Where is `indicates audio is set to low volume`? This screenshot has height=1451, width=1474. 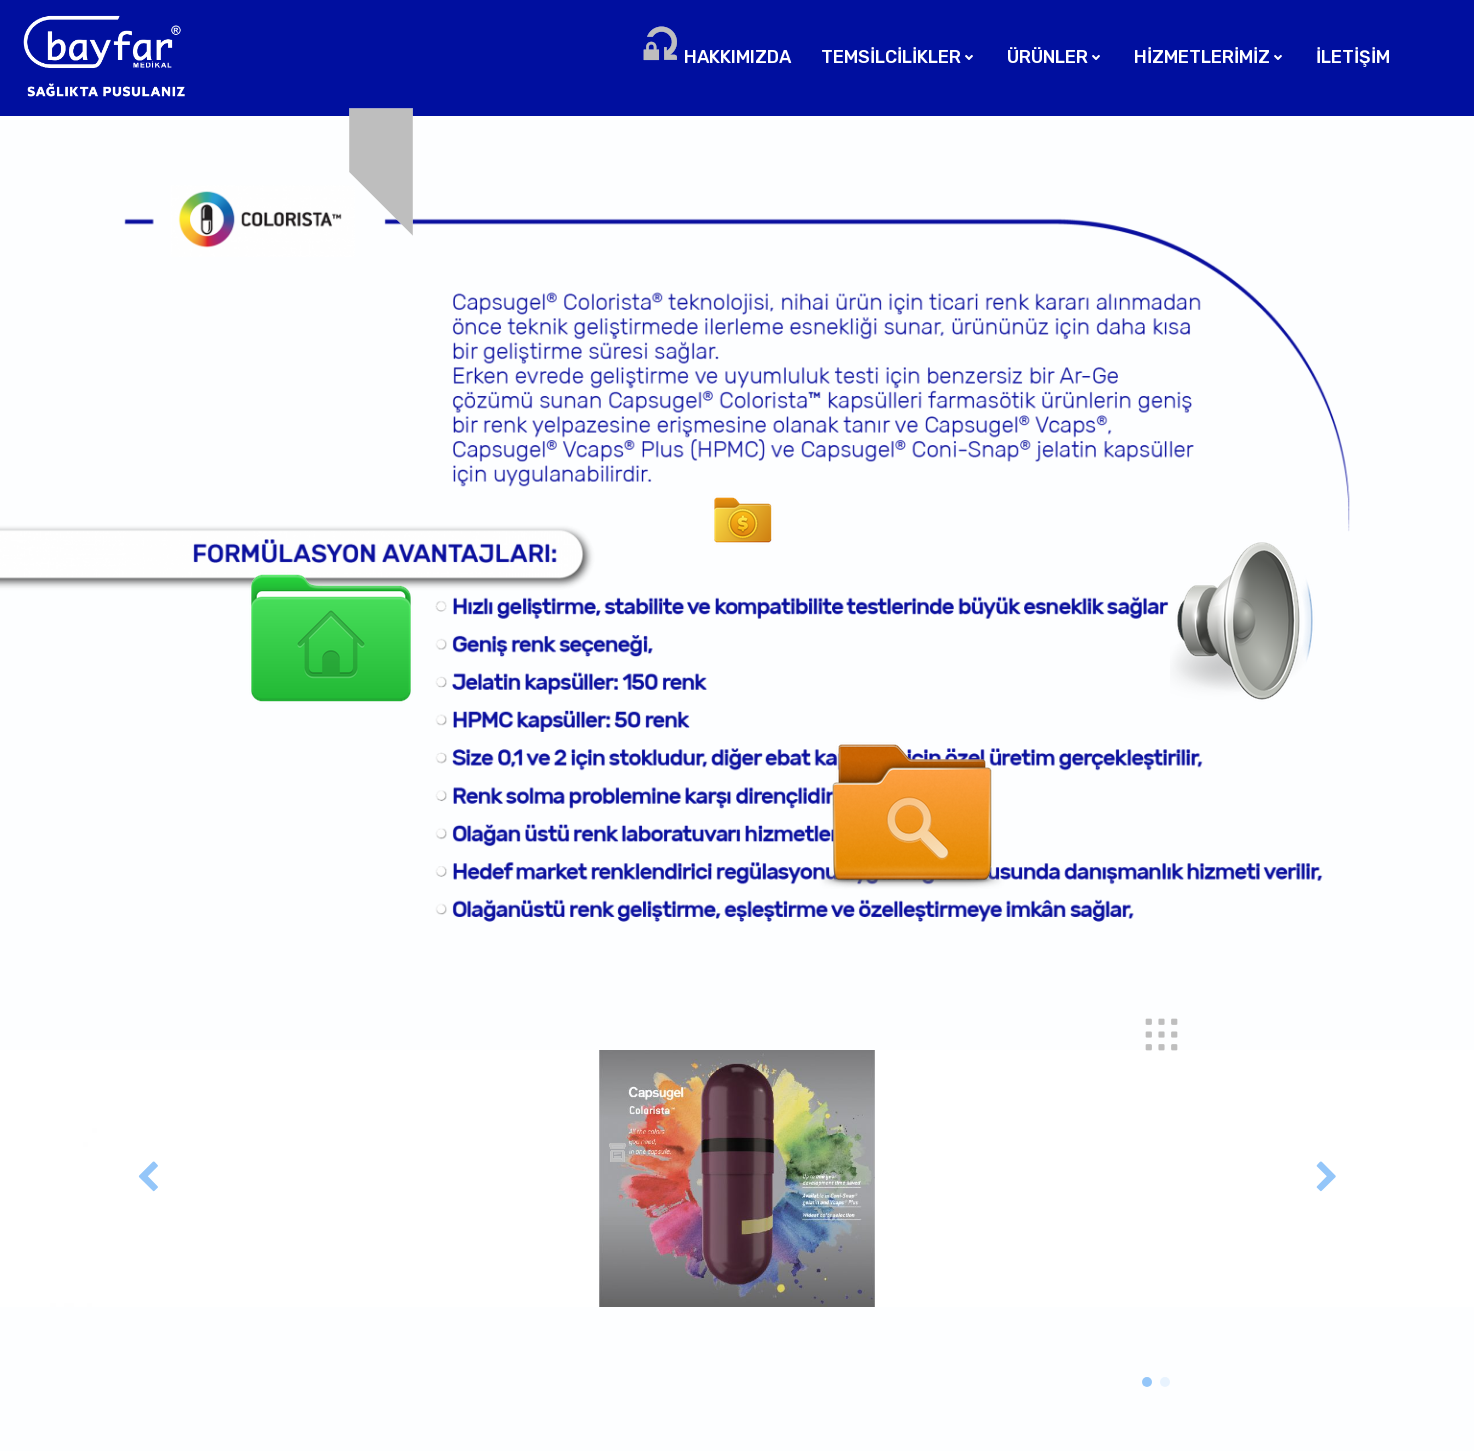
indicates audio is set to low volume is located at coordinates (1256, 621).